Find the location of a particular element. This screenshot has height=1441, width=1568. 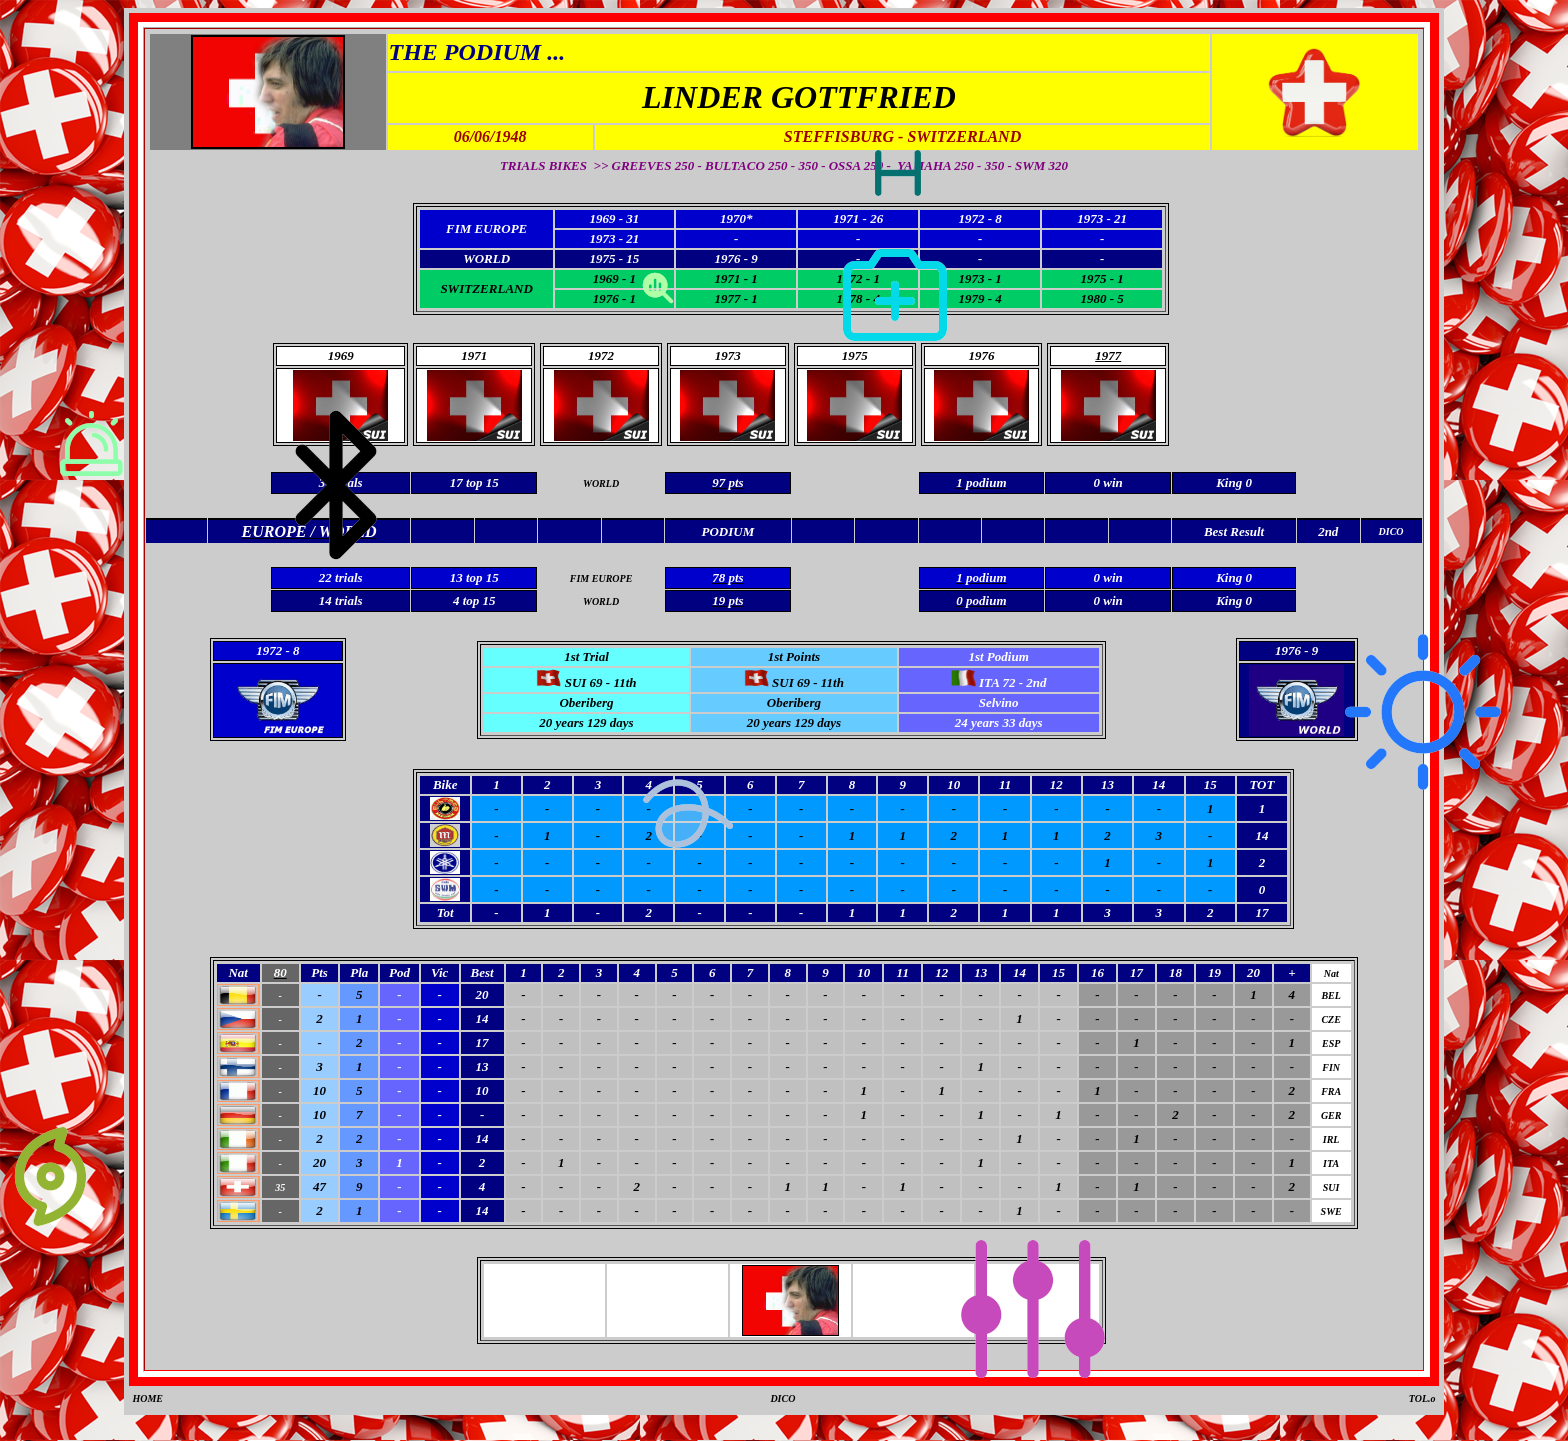

adjust settings or preferences is located at coordinates (1033, 1309).